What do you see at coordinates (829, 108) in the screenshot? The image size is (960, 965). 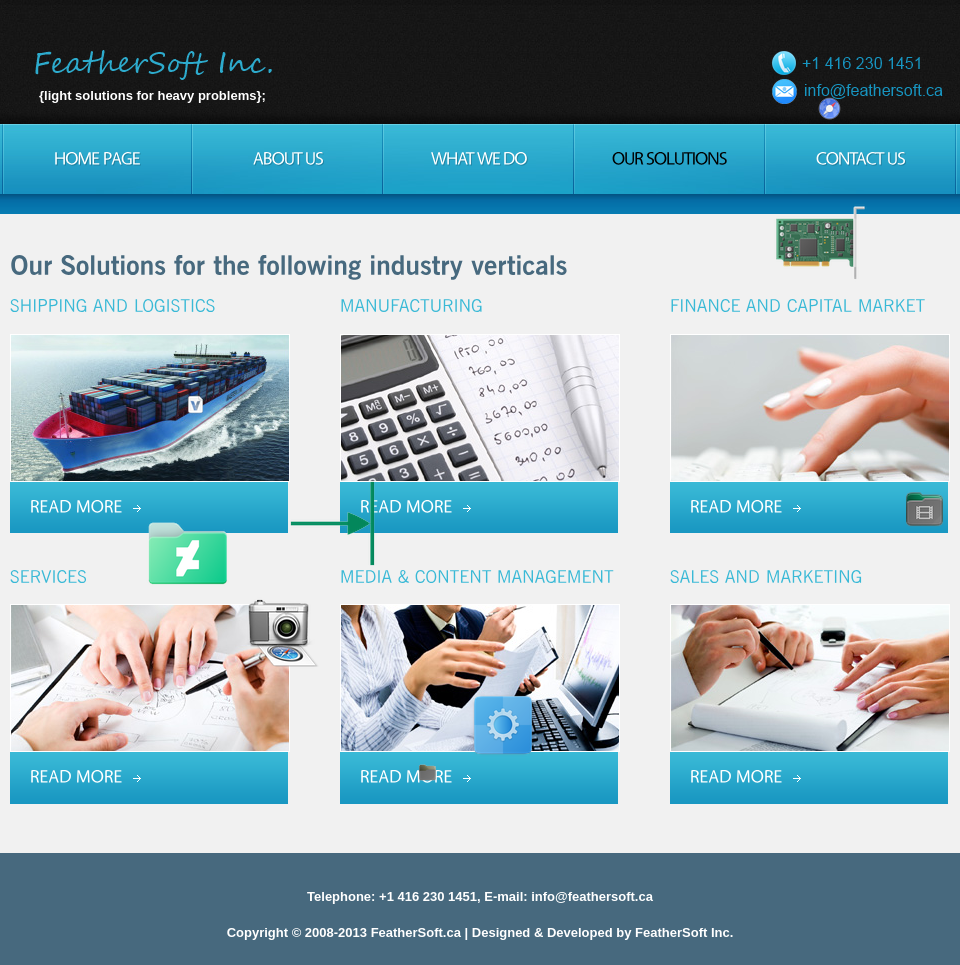 I see `open the web browser app` at bounding box center [829, 108].